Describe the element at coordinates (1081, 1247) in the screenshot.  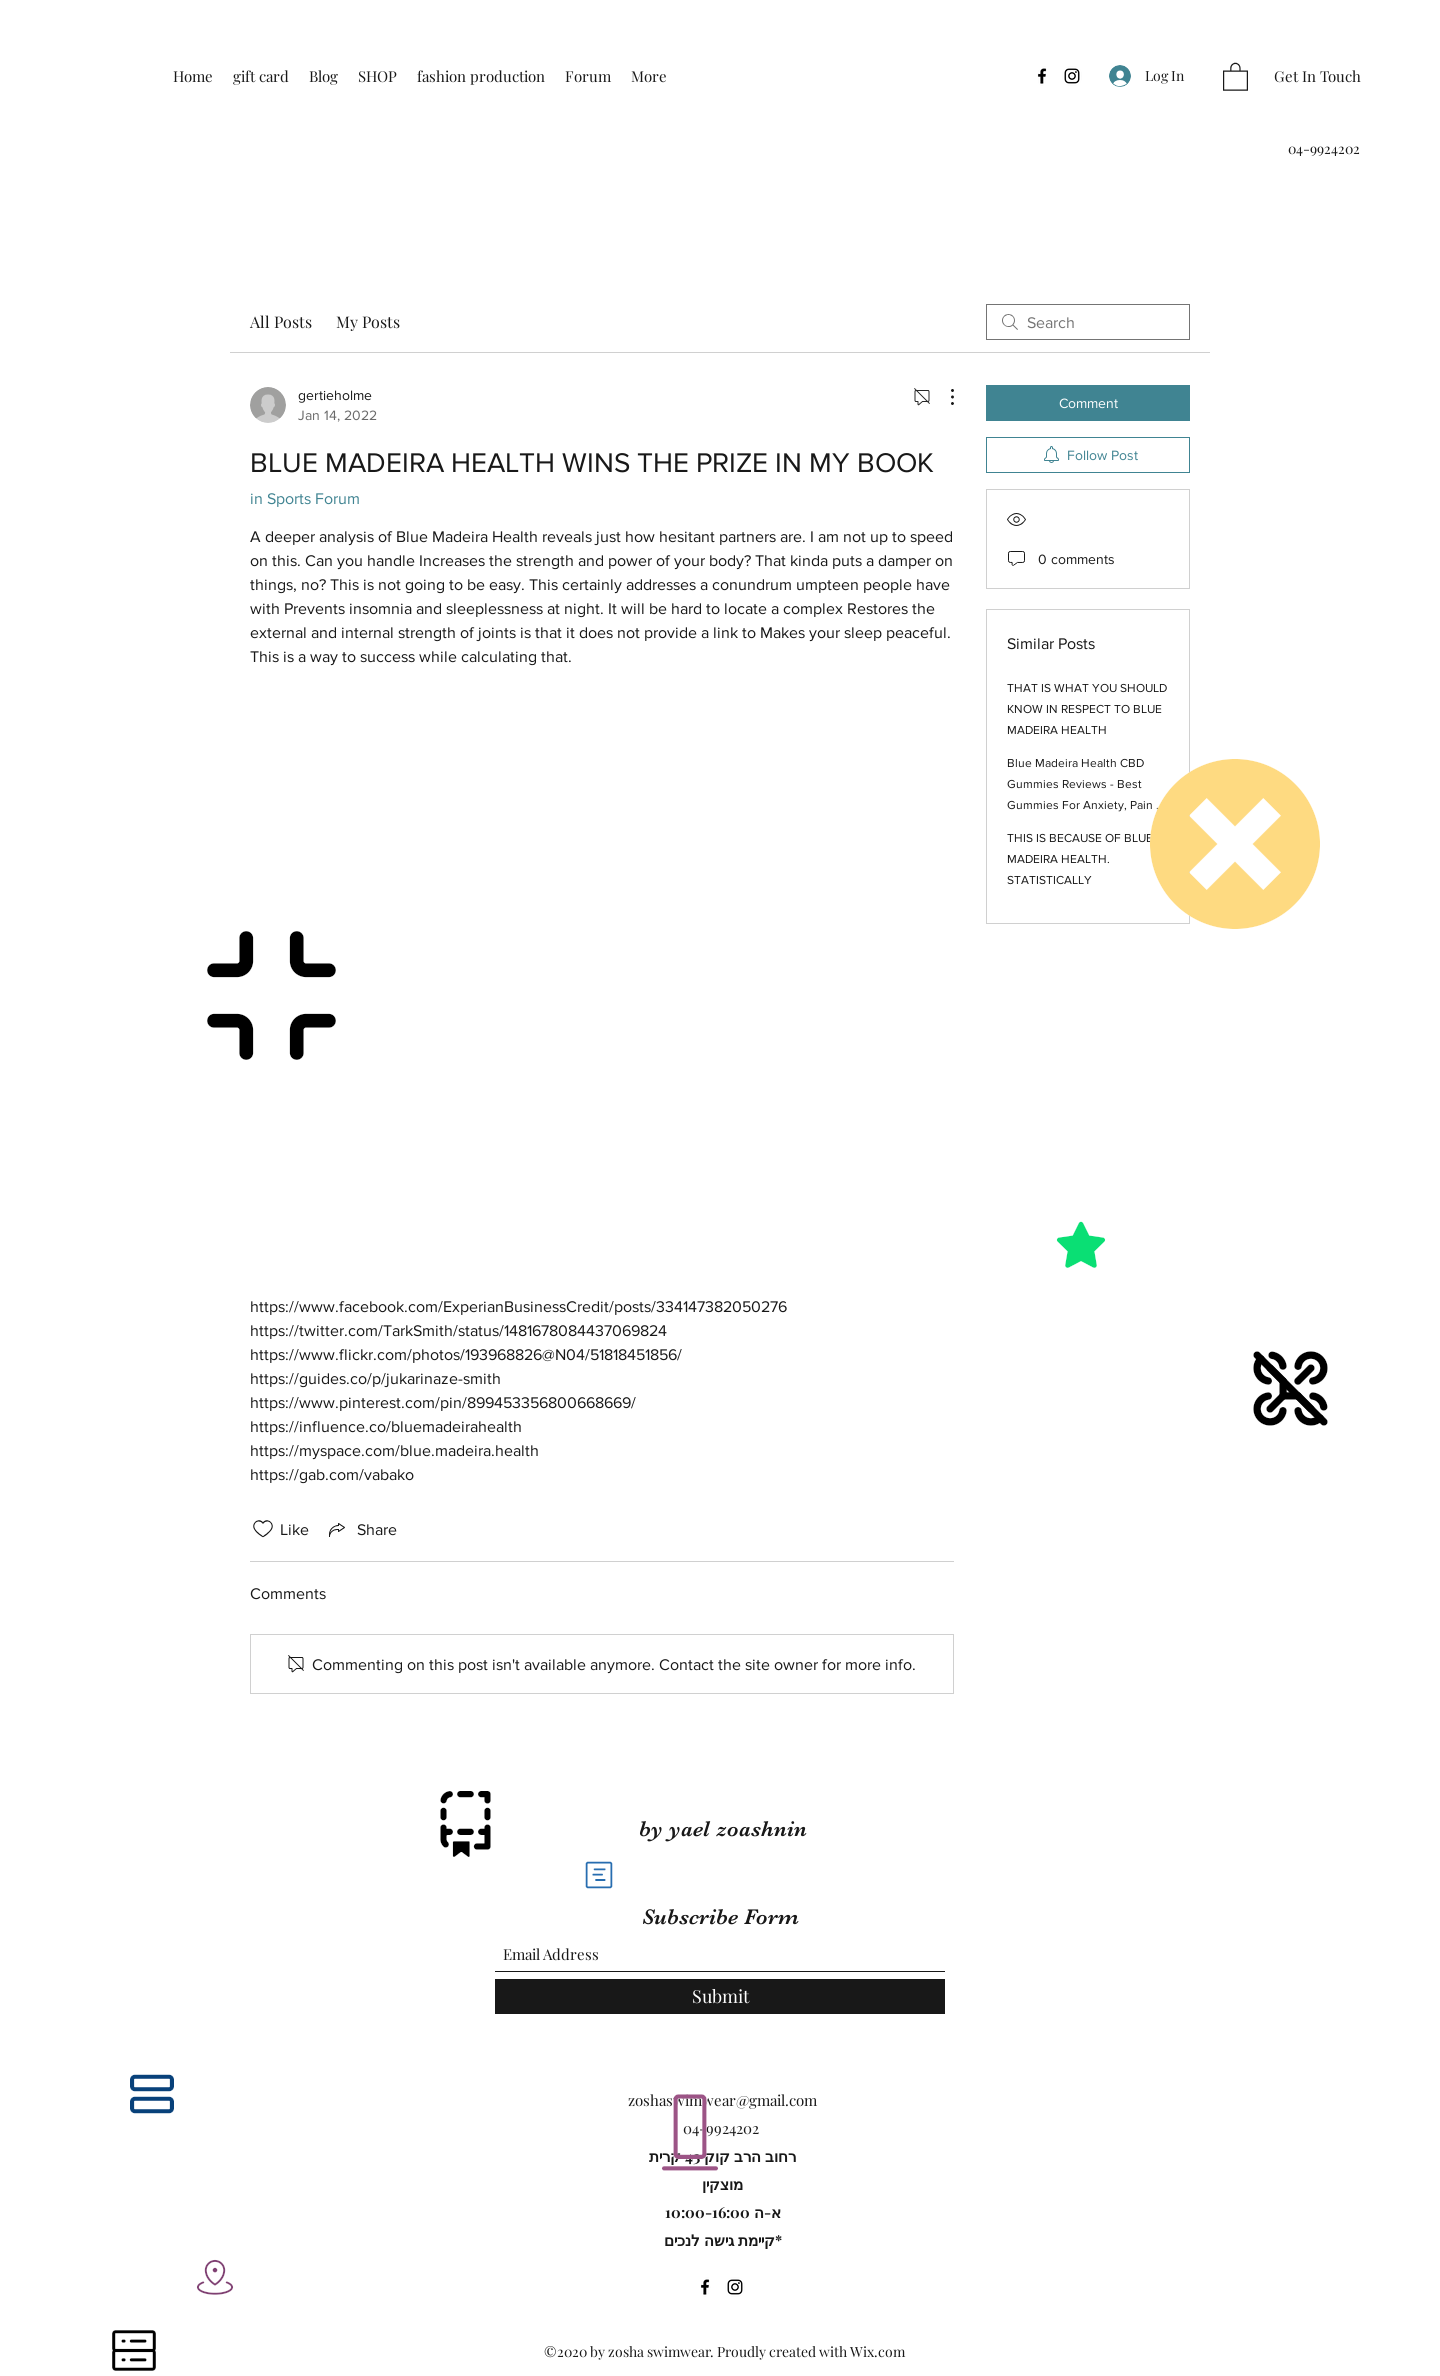
I see `indicates a favorited or starred item` at that location.